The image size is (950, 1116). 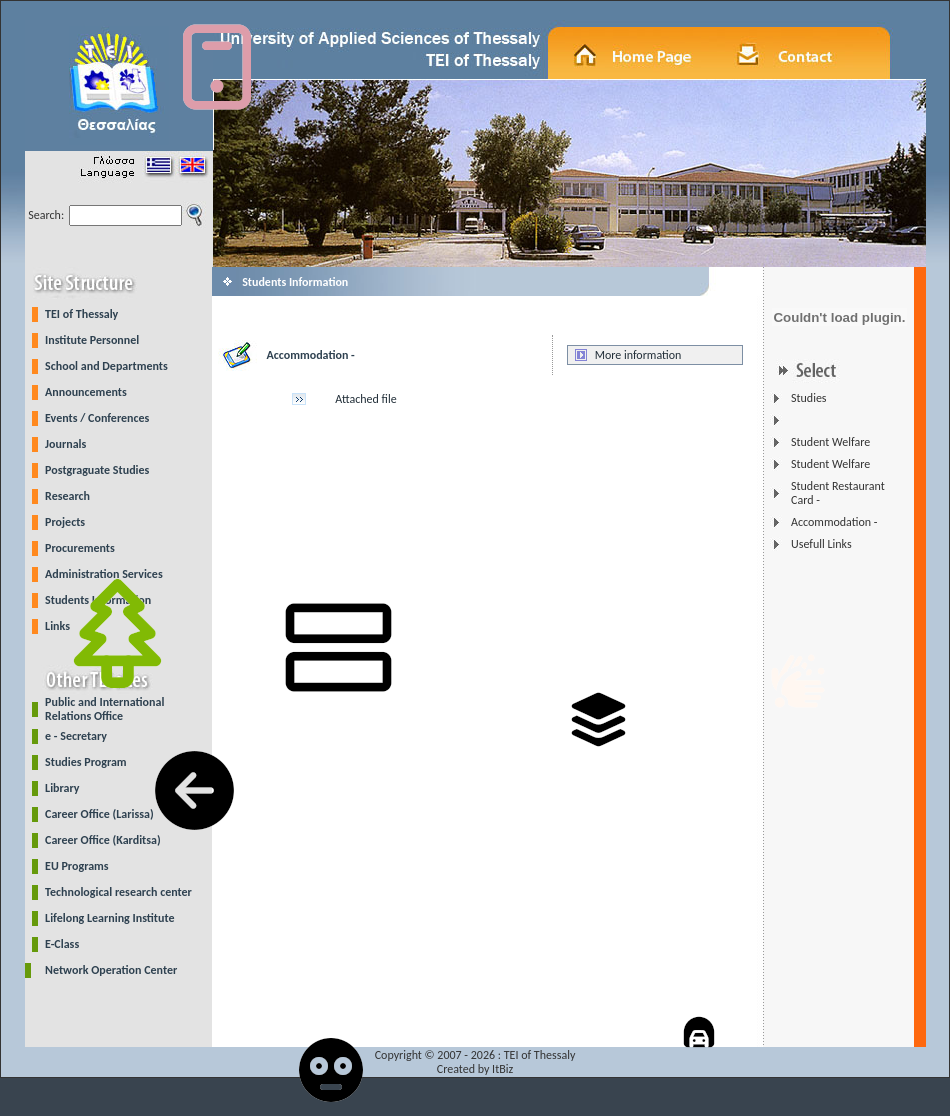 What do you see at coordinates (699, 1032) in the screenshot?
I see `indicates tunnel or underground passage ahead` at bounding box center [699, 1032].